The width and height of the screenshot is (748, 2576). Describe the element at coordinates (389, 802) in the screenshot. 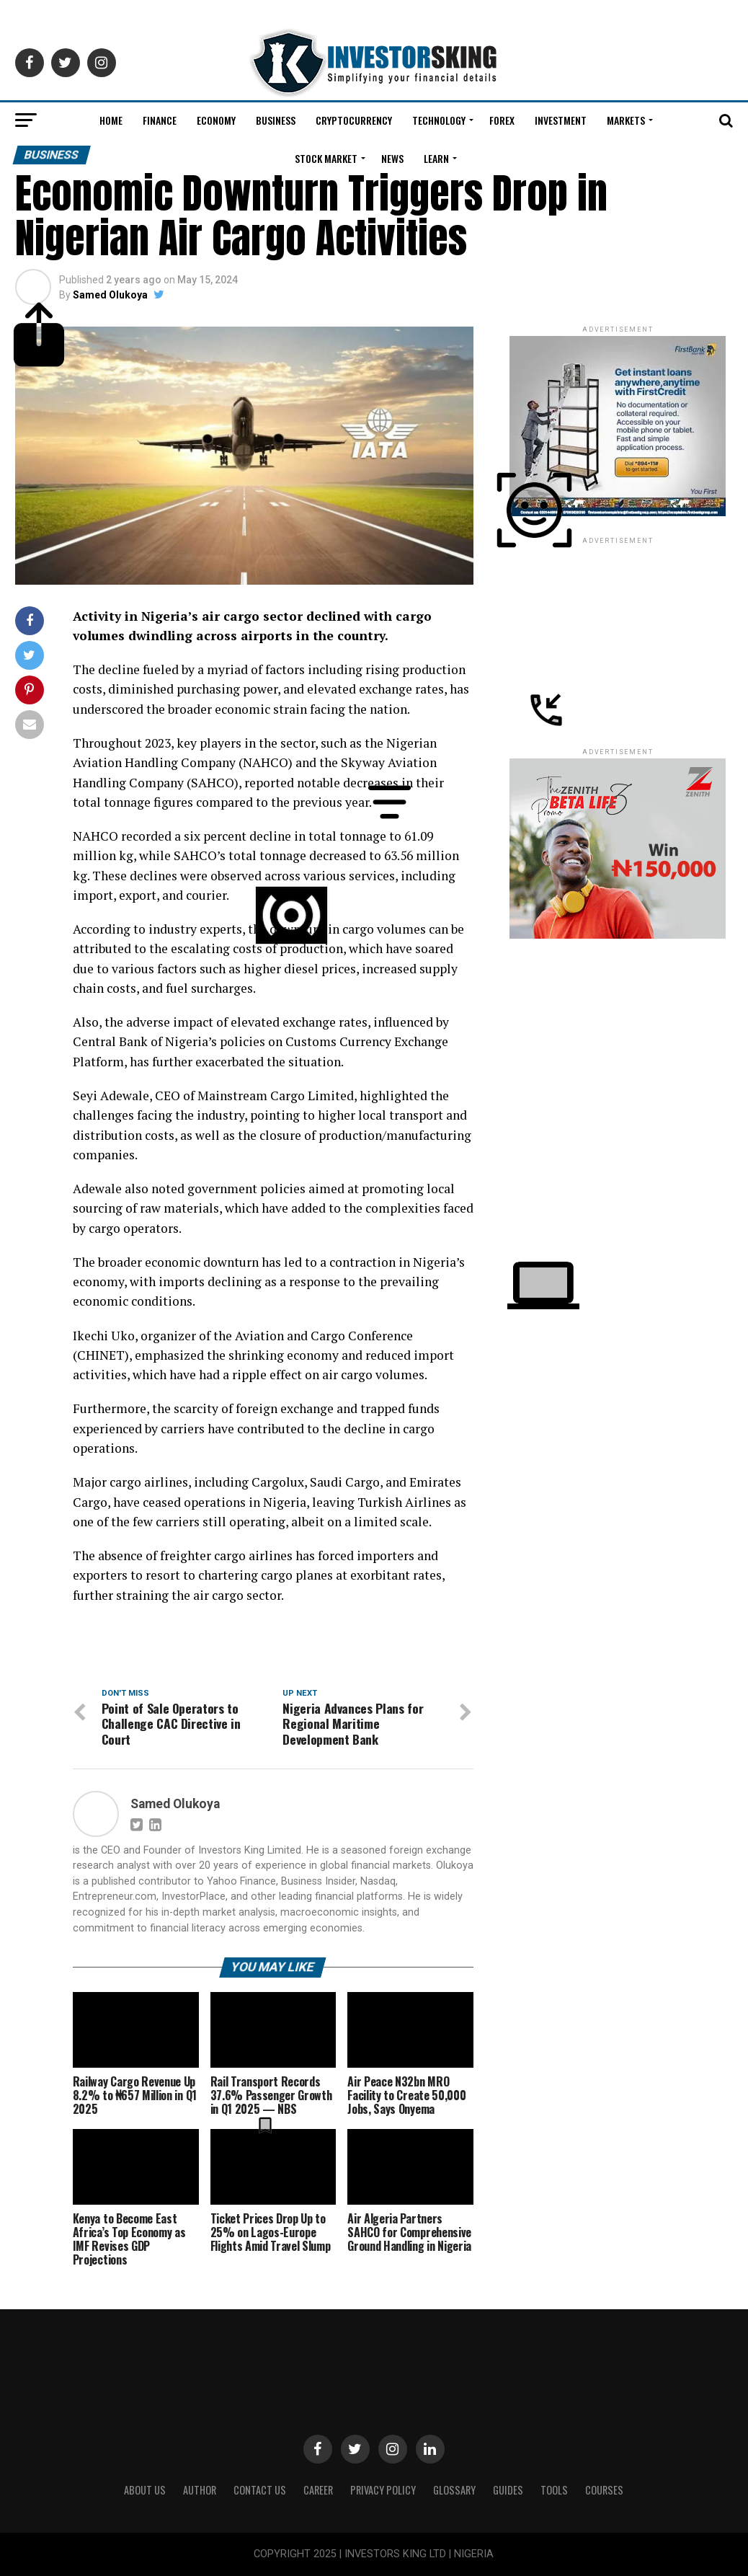

I see `filter list or search results` at that location.